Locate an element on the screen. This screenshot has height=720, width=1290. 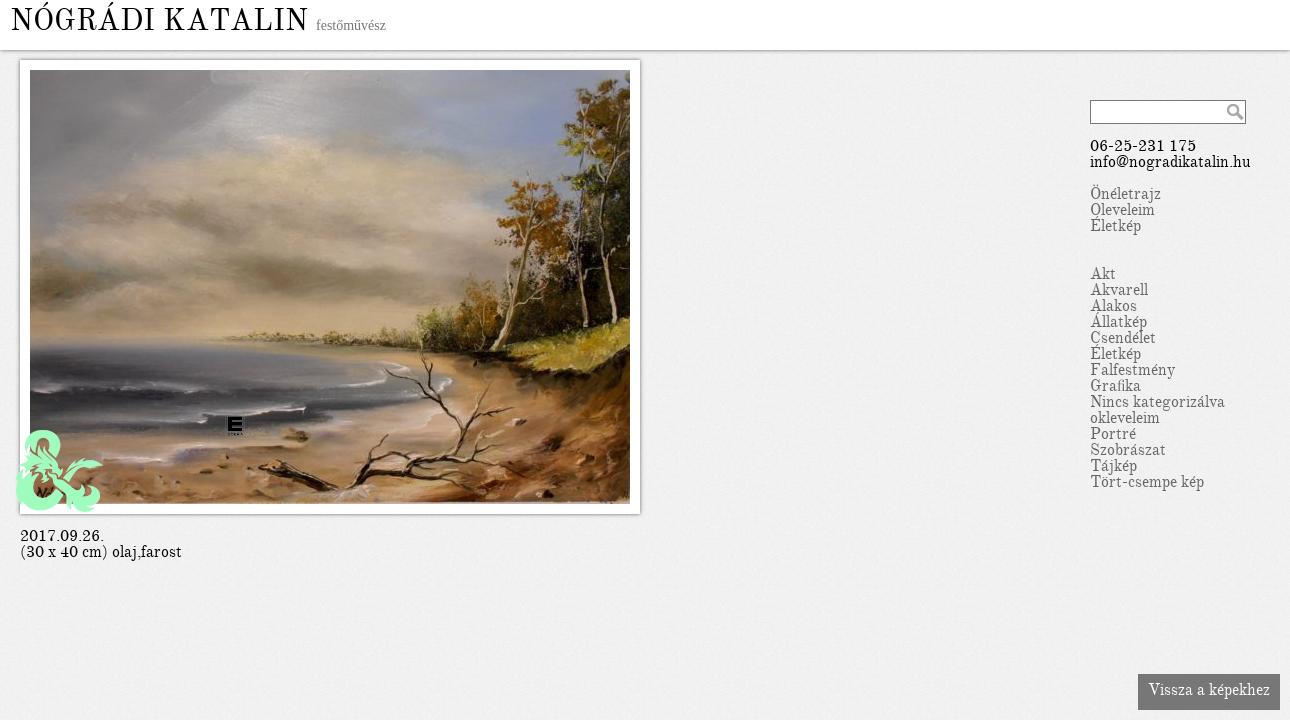
open the EDEKA grocery store app is located at coordinates (235, 426).